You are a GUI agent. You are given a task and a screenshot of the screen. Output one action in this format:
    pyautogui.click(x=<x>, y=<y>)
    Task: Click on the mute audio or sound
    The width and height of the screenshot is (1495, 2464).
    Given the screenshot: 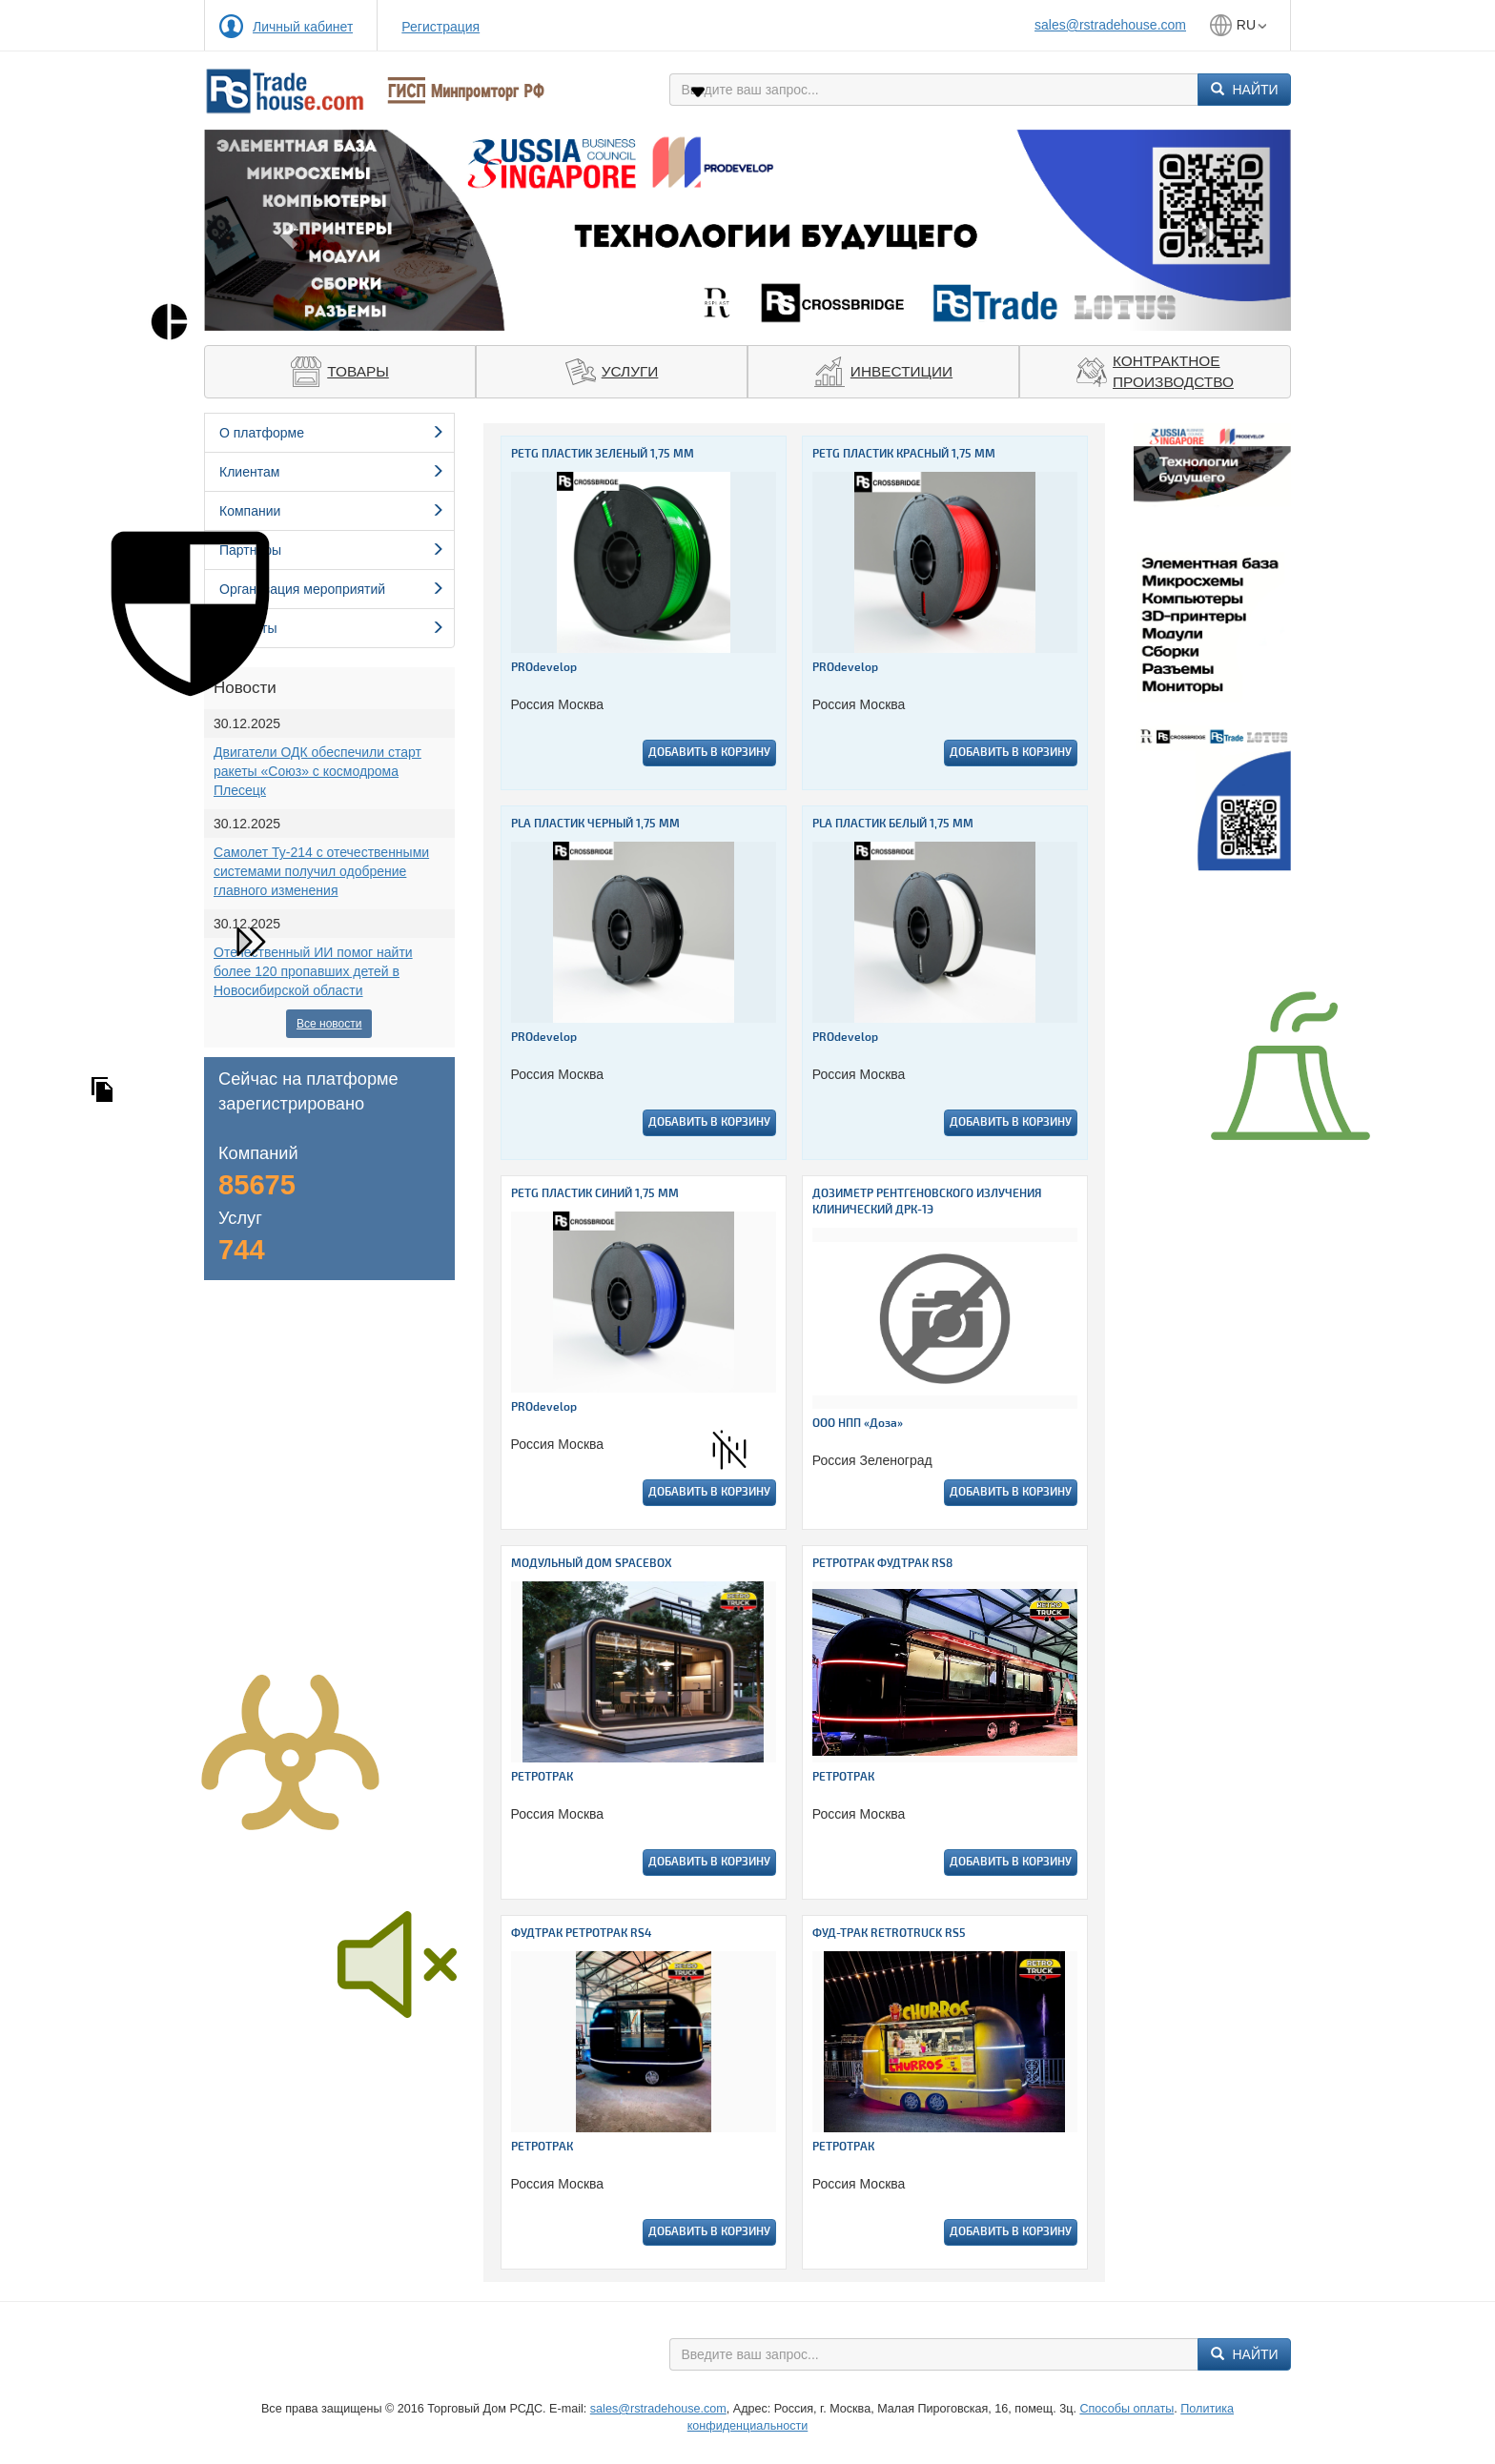 What is the action you would take?
    pyautogui.click(x=391, y=1965)
    